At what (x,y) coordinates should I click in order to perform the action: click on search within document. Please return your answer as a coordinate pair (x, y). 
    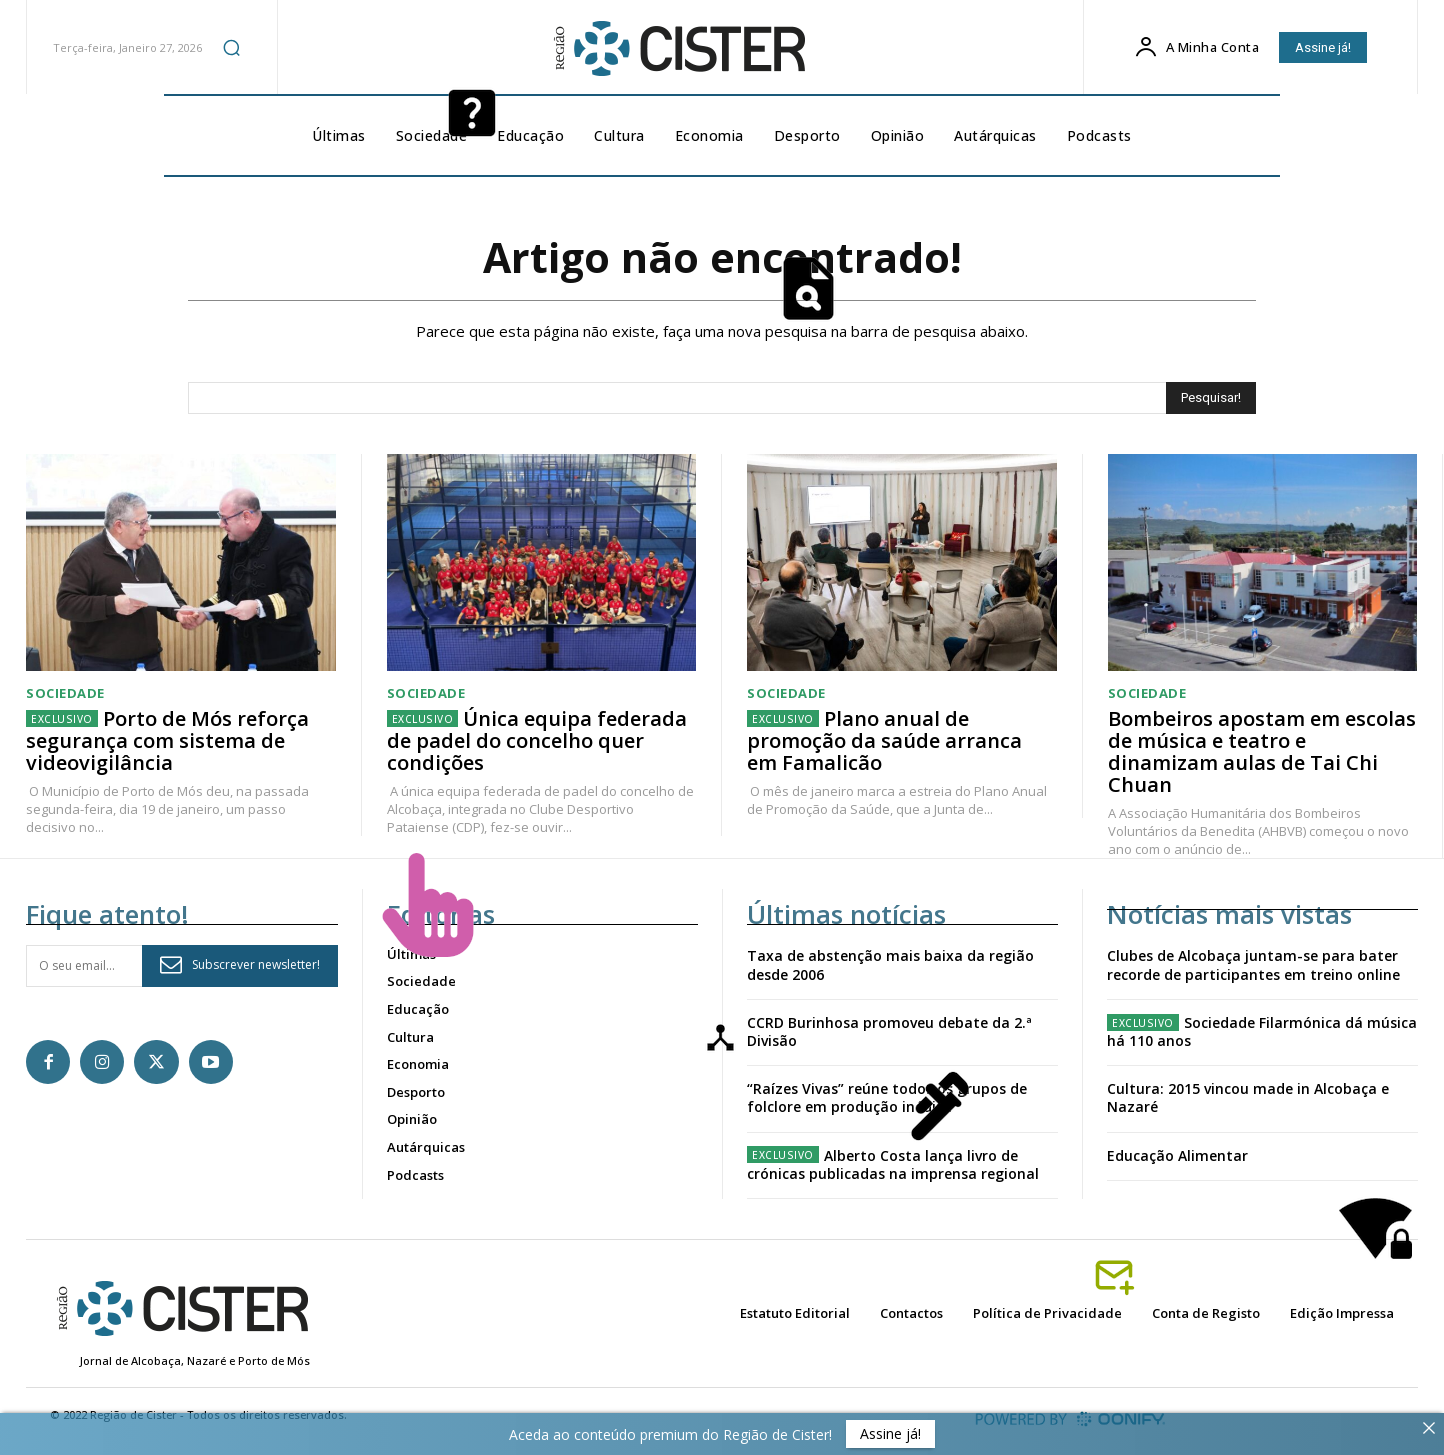
    Looking at the image, I should click on (808, 288).